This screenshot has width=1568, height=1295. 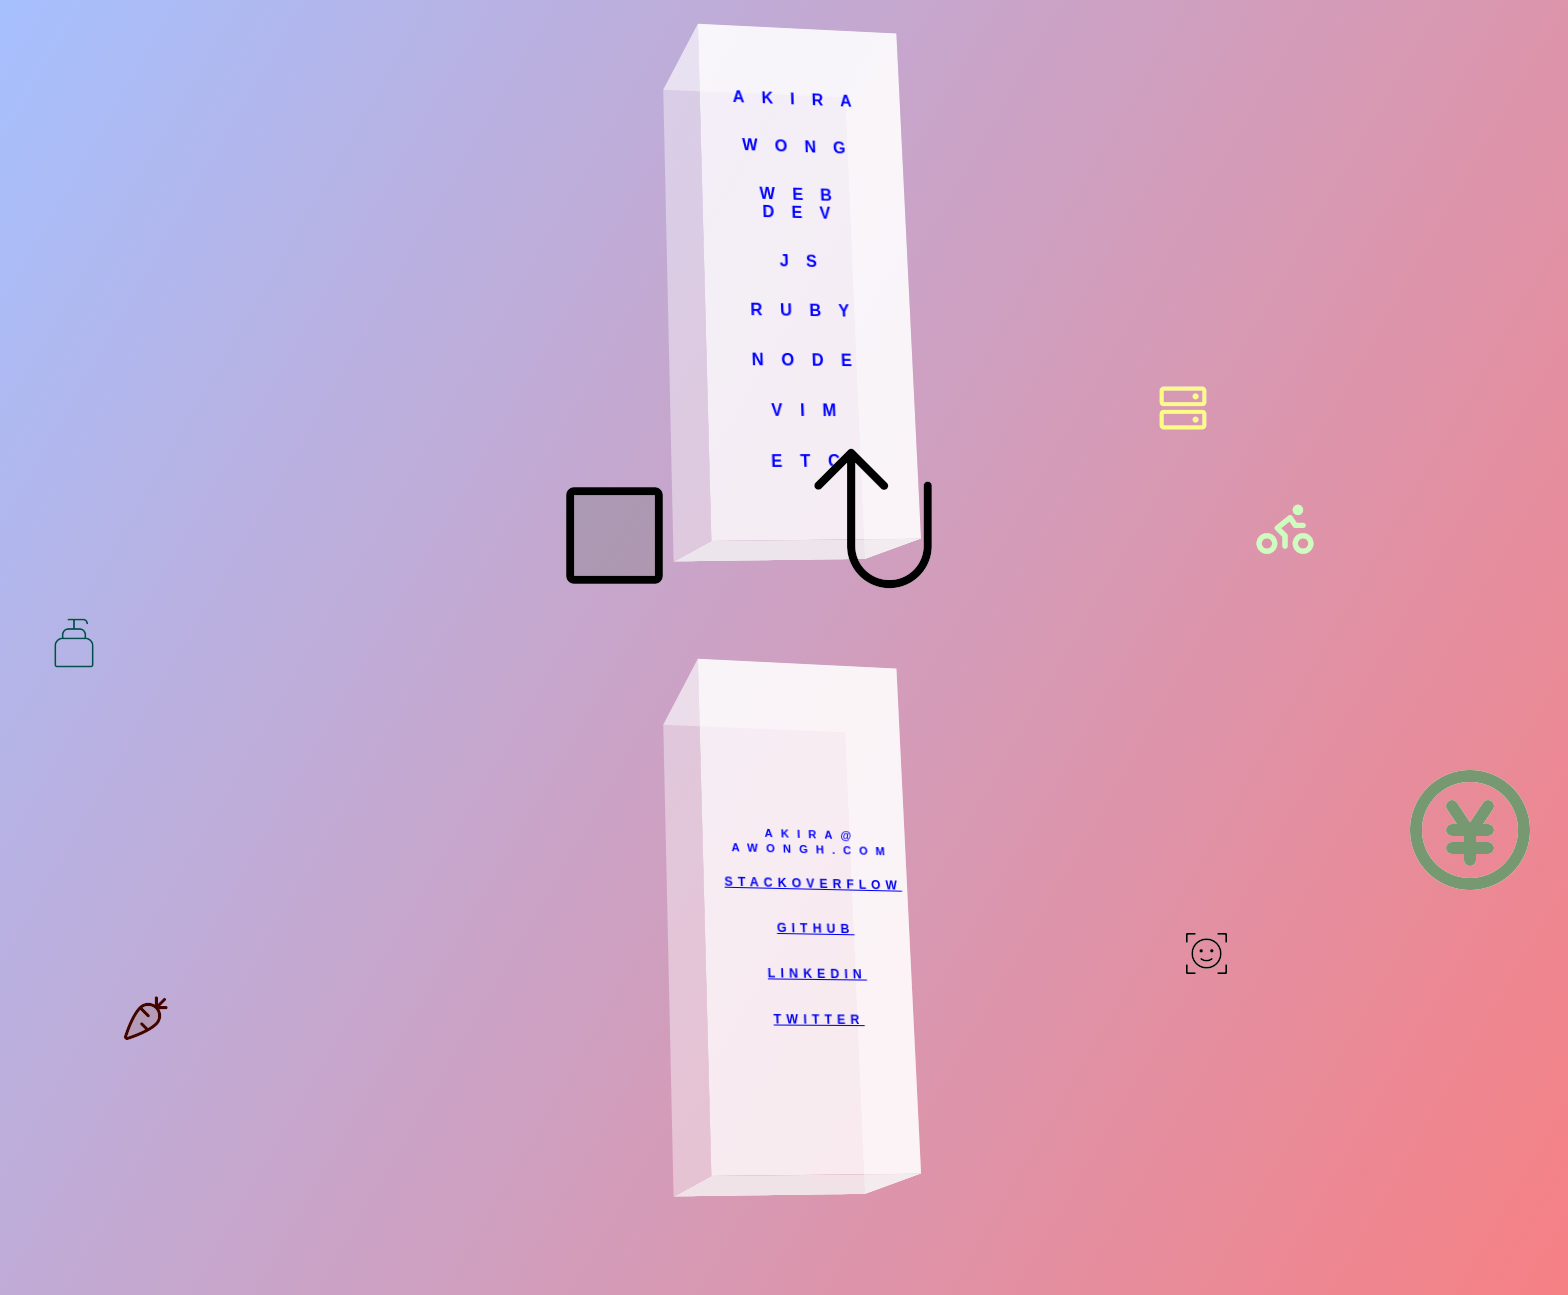 I want to click on access storage or server settings, so click(x=1183, y=408).